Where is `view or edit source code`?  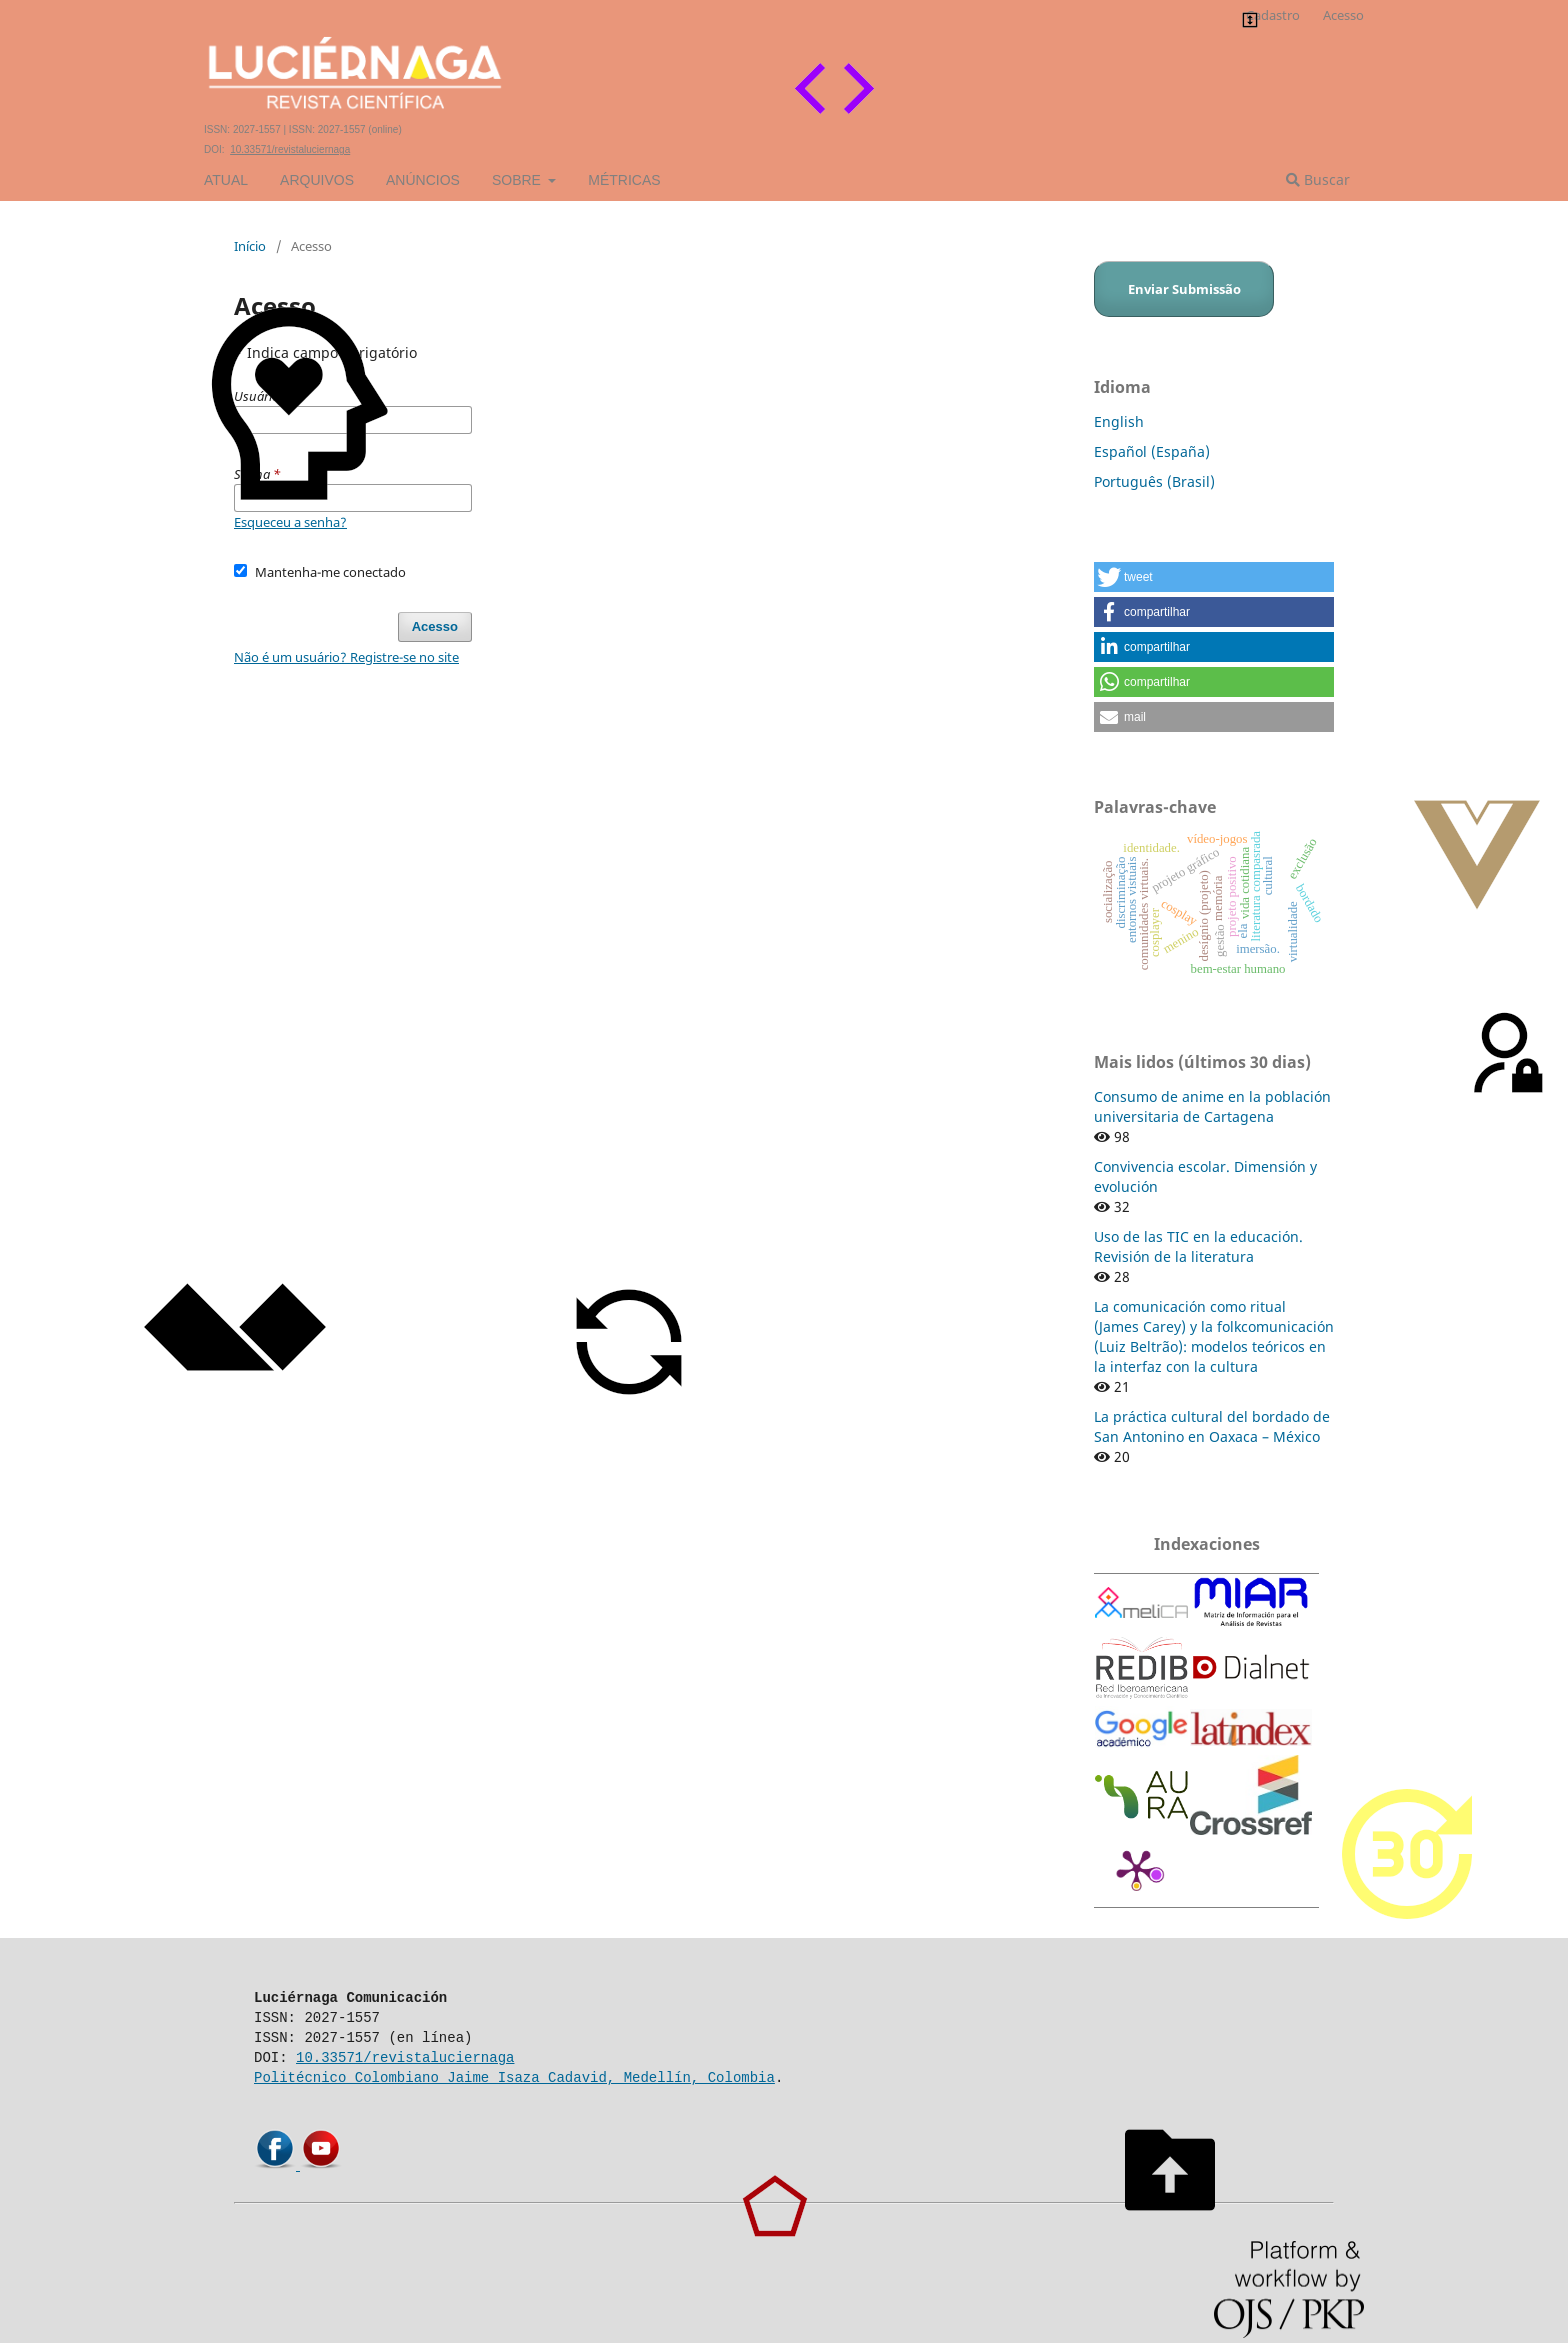 view or edit source code is located at coordinates (834, 88).